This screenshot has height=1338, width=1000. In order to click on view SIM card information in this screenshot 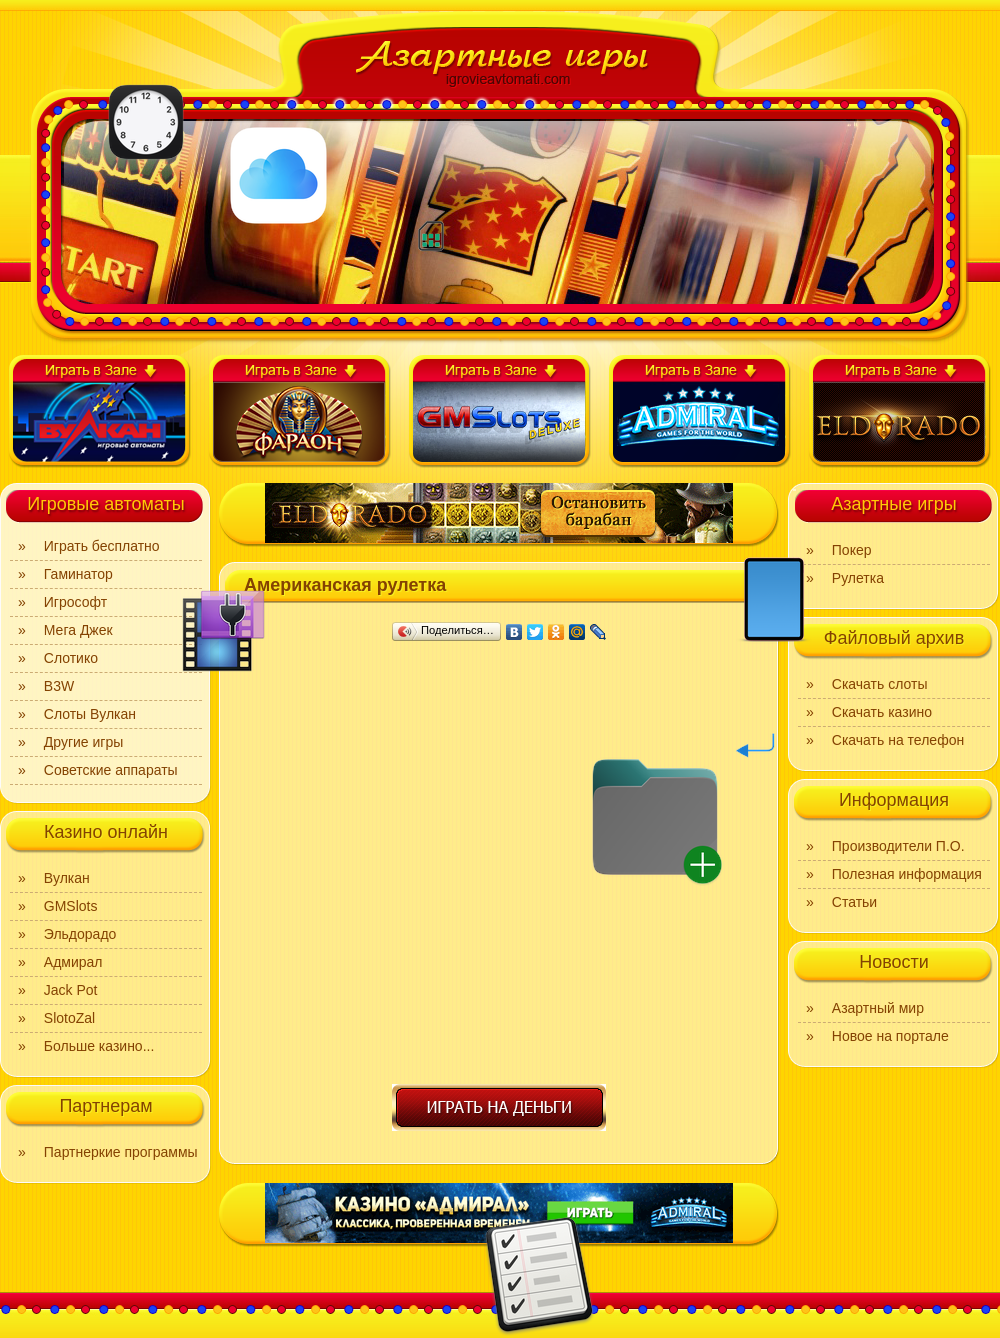, I will do `click(431, 236)`.